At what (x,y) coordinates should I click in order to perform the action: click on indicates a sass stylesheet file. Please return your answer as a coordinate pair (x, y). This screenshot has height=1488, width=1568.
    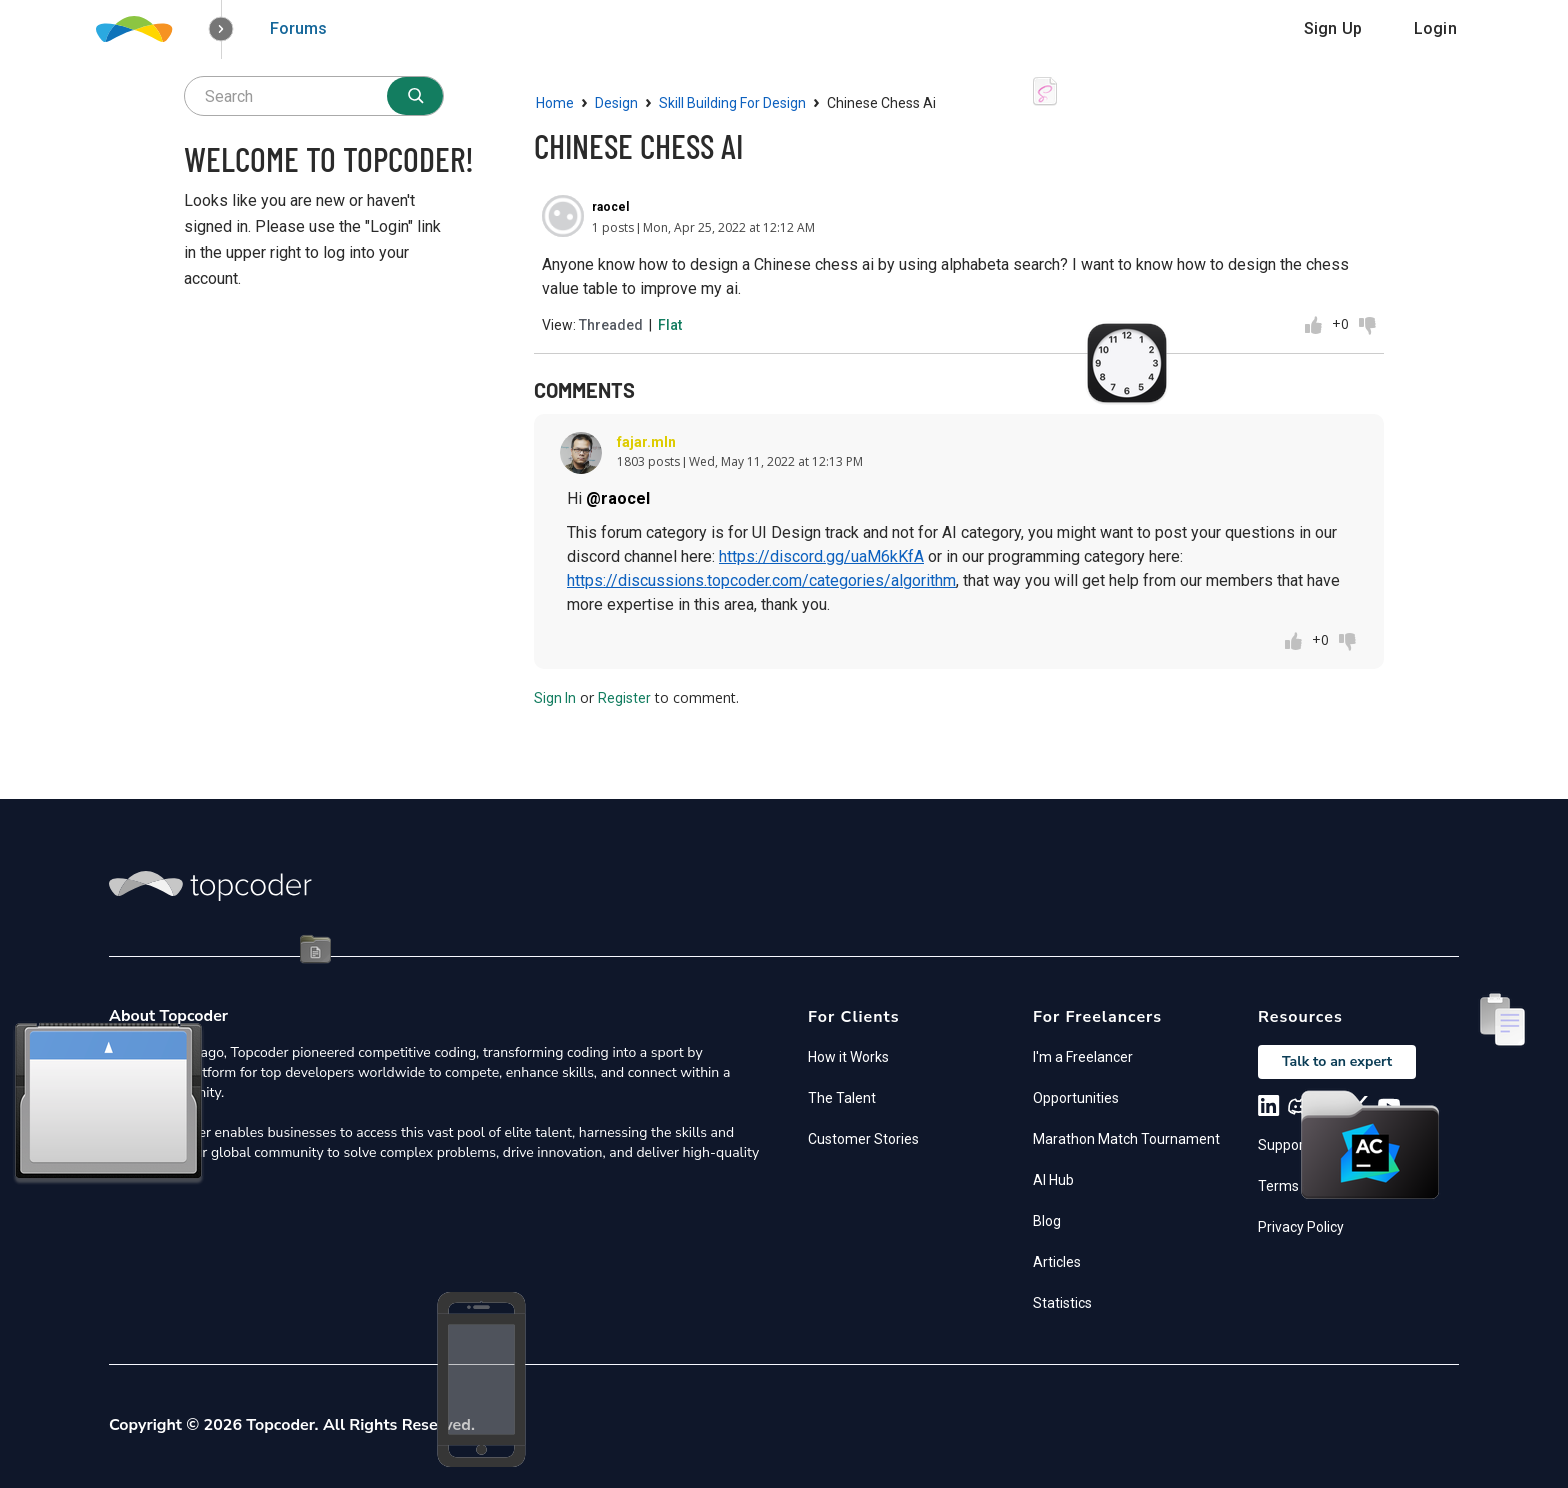
    Looking at the image, I should click on (1045, 91).